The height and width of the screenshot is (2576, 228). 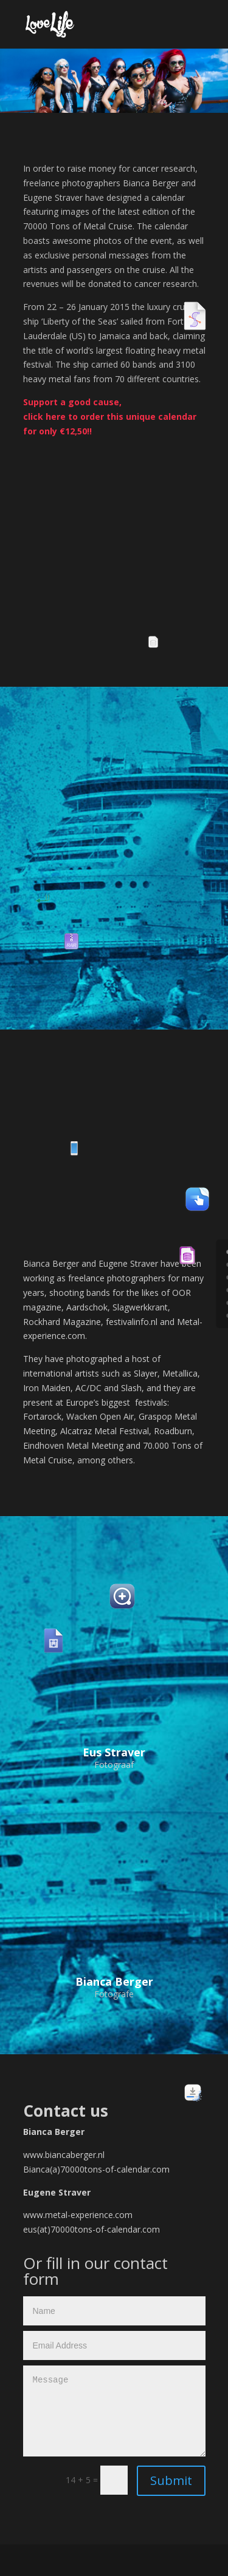 What do you see at coordinates (187, 1255) in the screenshot?
I see `open an opendocument database file` at bounding box center [187, 1255].